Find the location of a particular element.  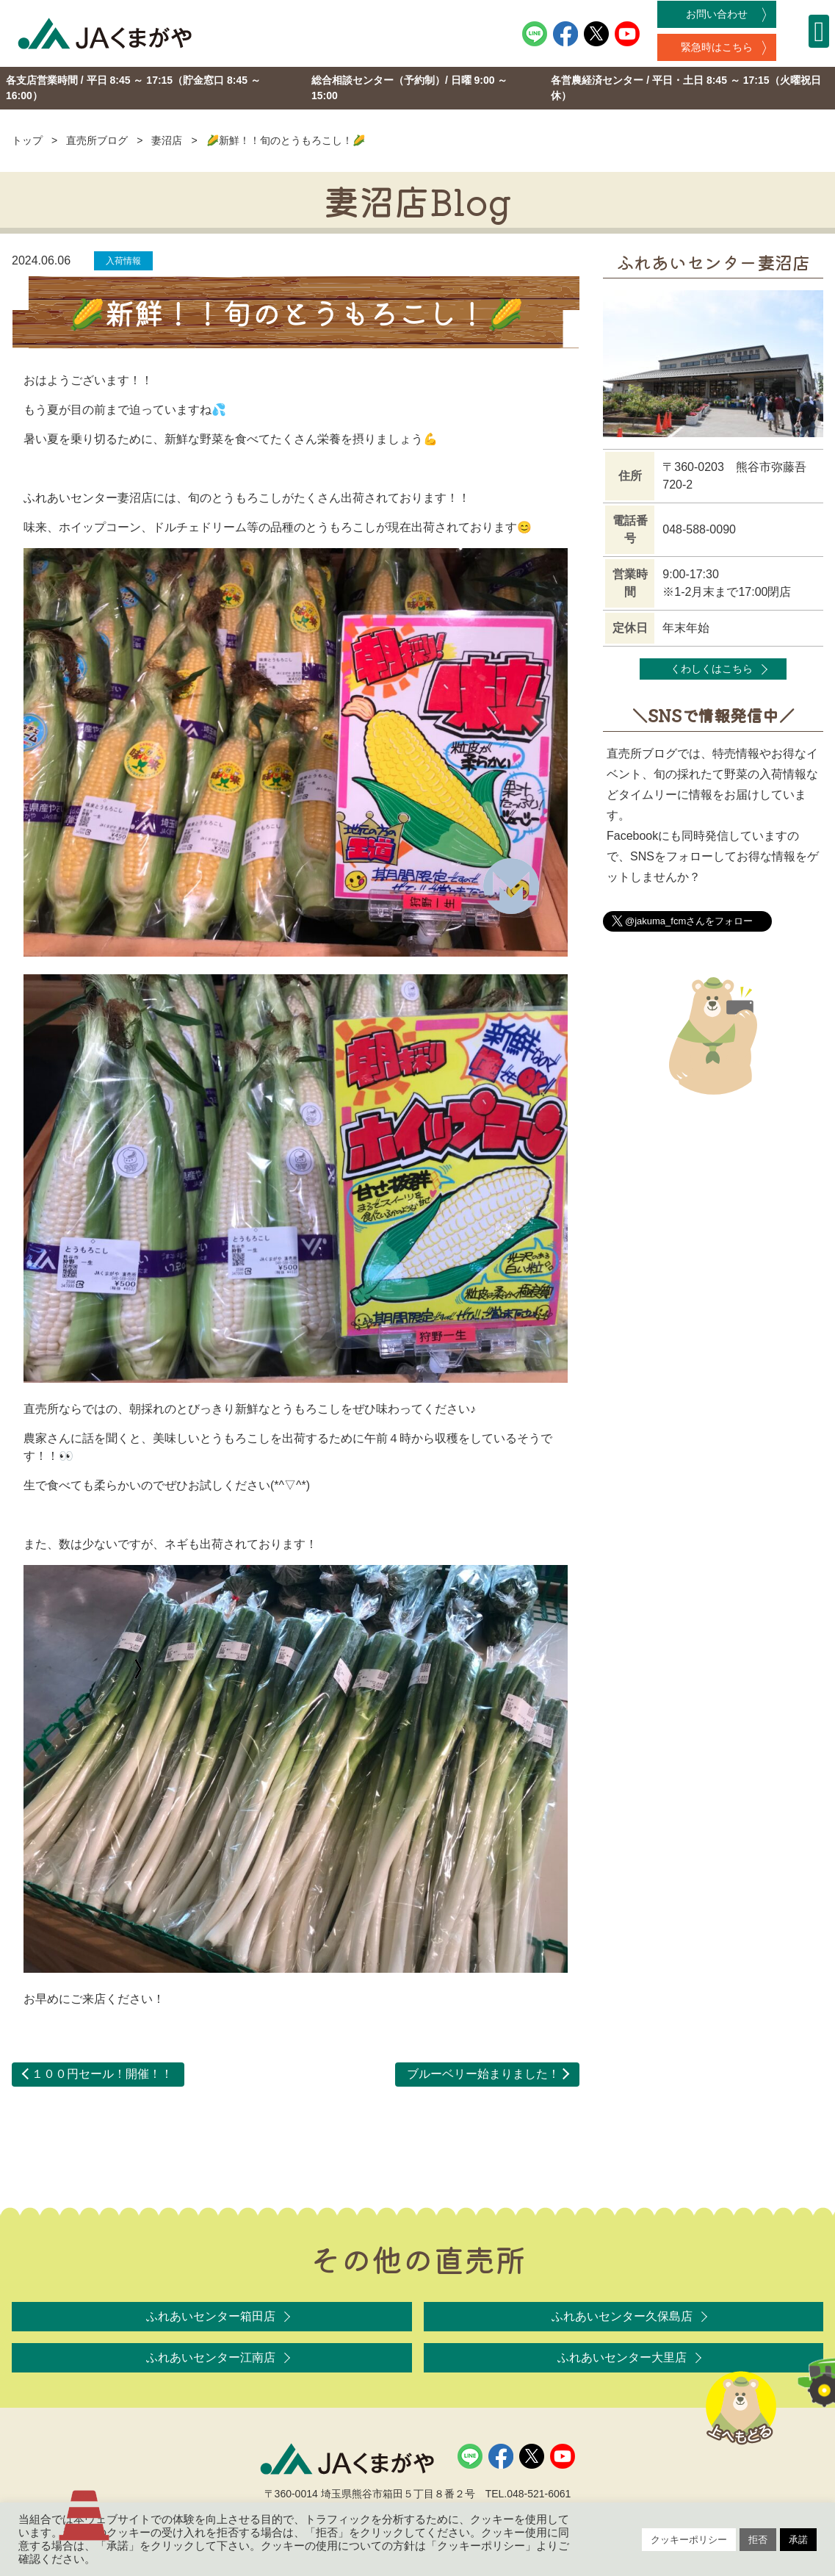

navigate to the next item or page is located at coordinates (137, 1669).